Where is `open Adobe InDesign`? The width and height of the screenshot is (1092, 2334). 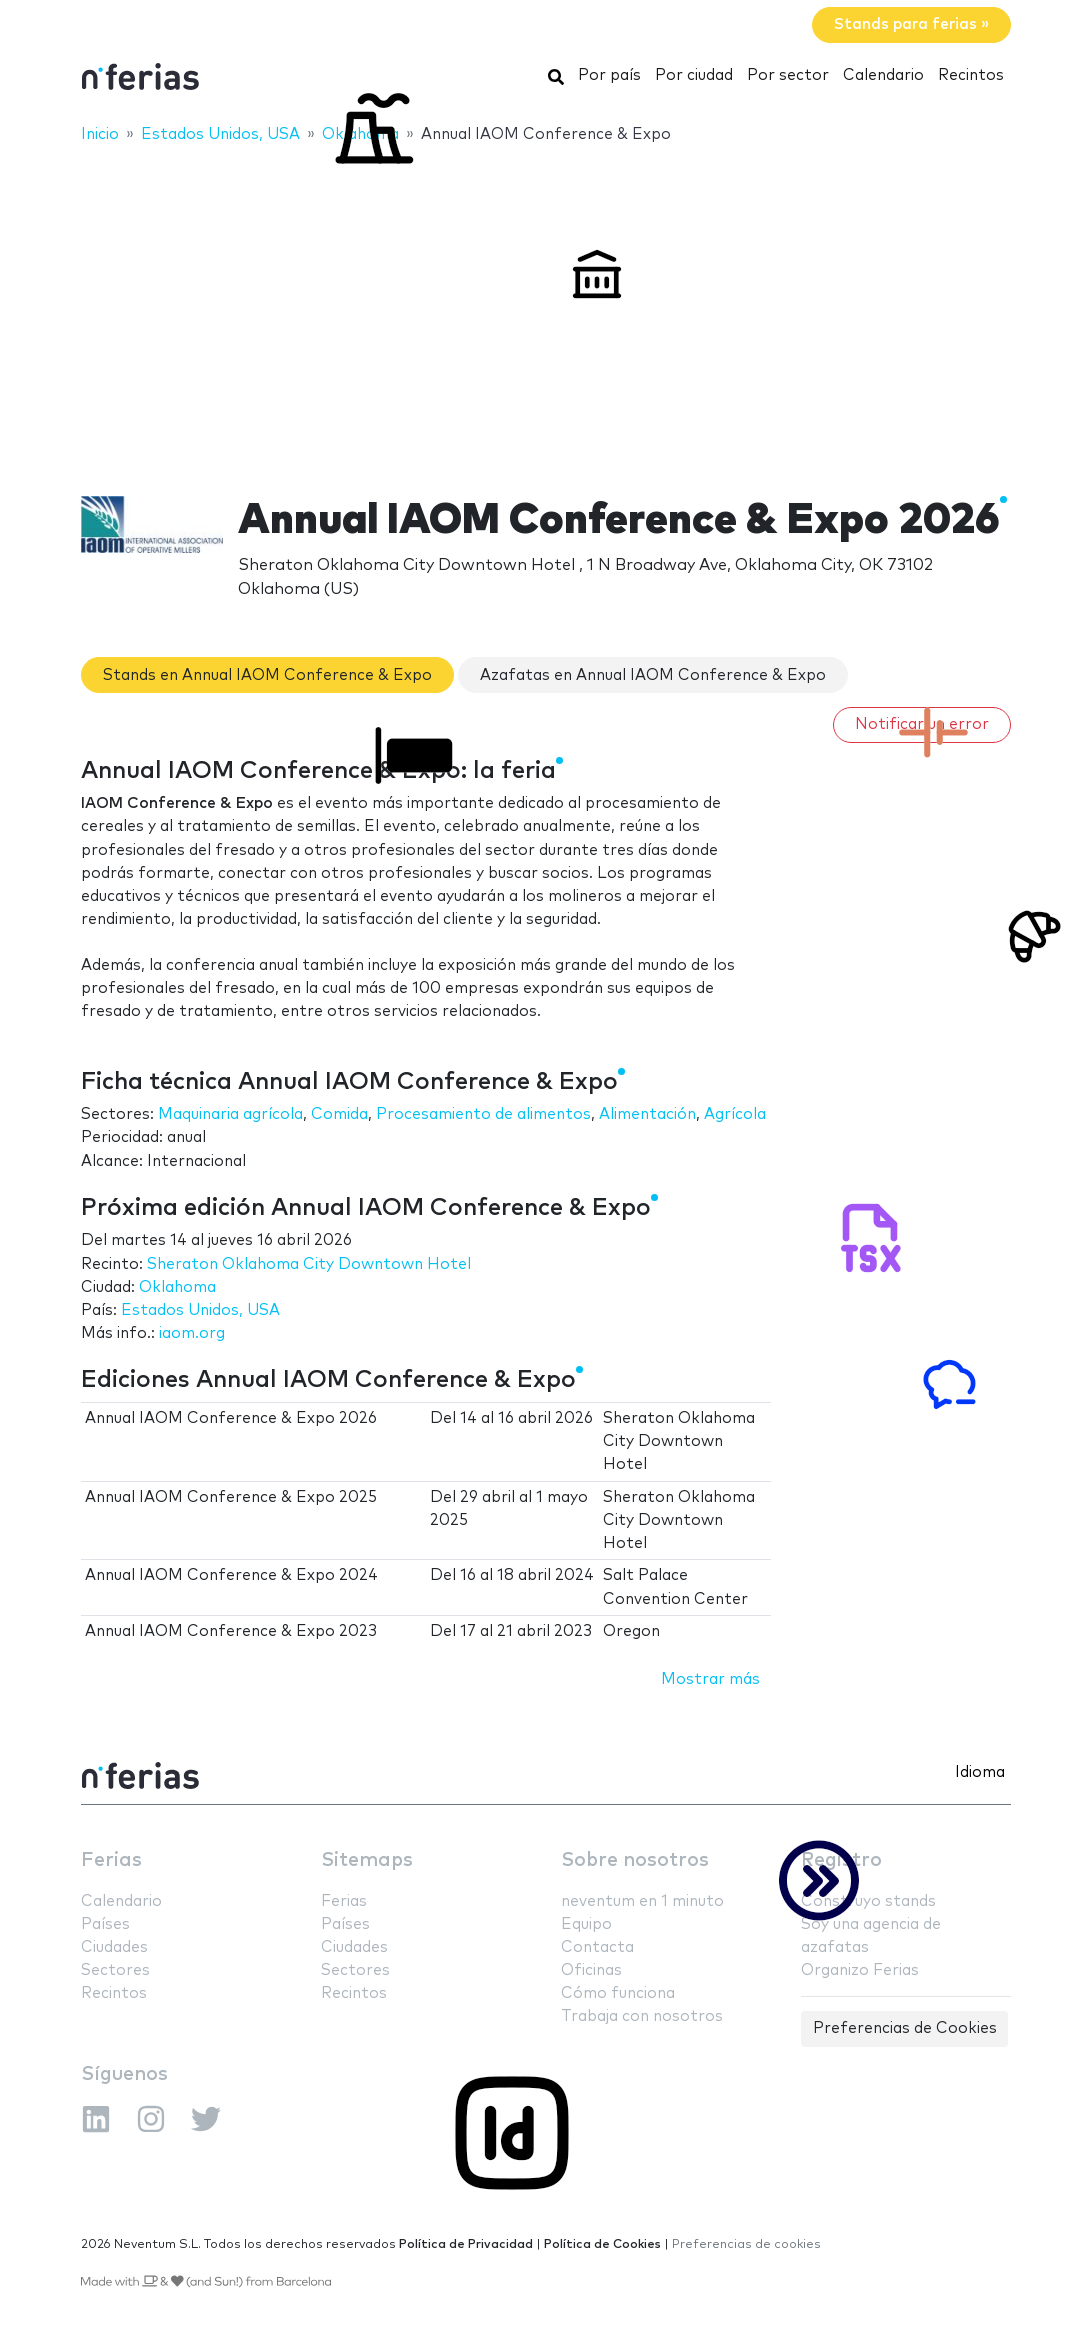 open Adobe InDesign is located at coordinates (512, 2133).